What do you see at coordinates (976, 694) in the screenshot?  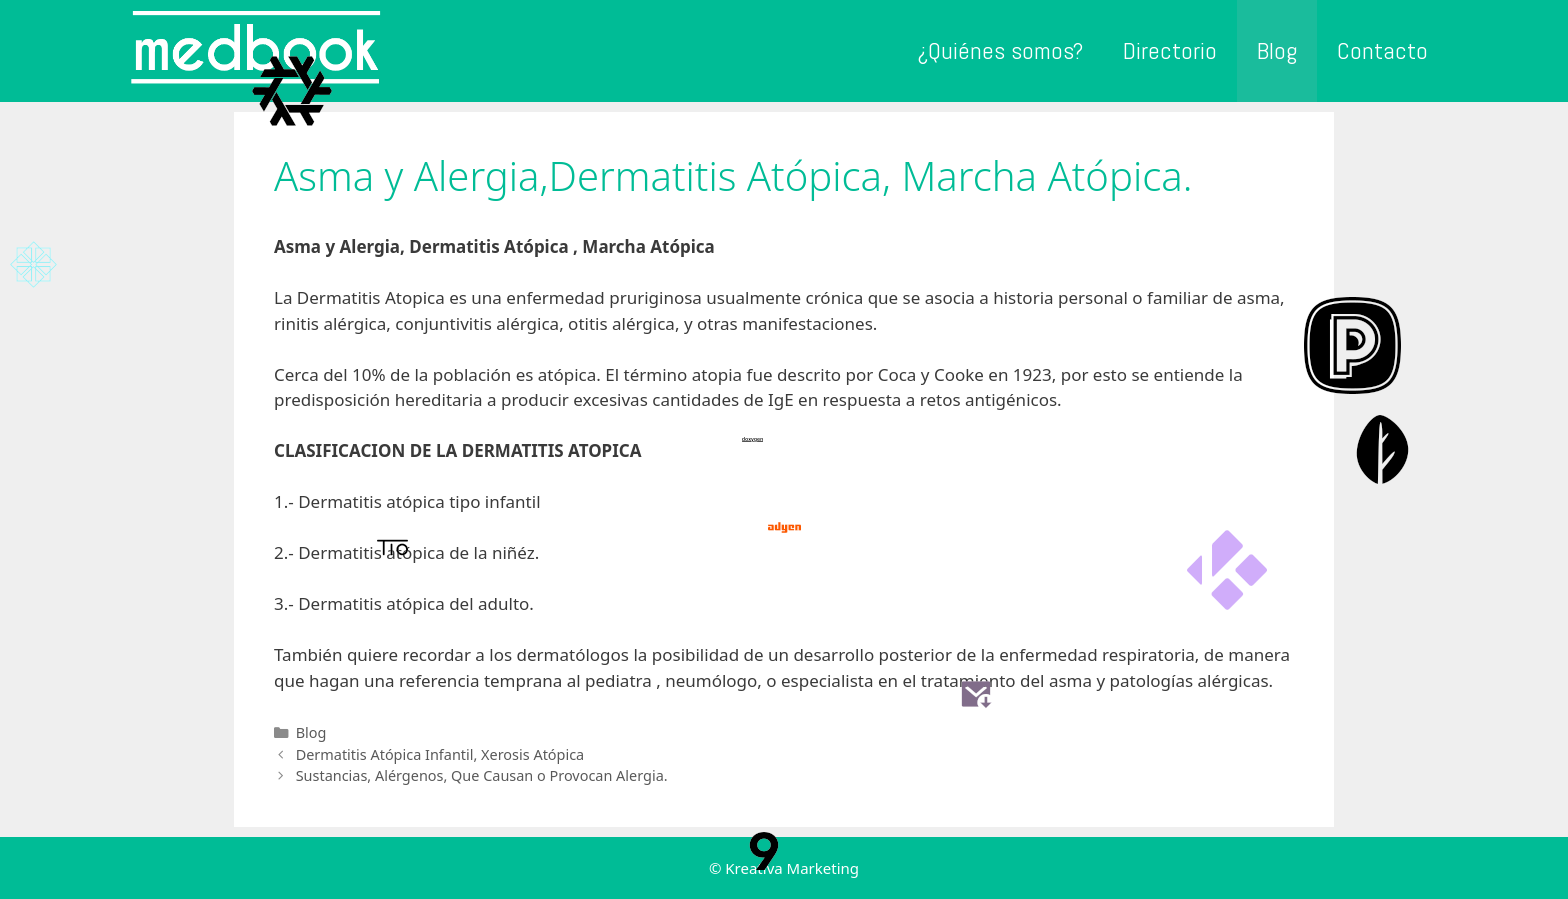 I see `download email or message attachment` at bounding box center [976, 694].